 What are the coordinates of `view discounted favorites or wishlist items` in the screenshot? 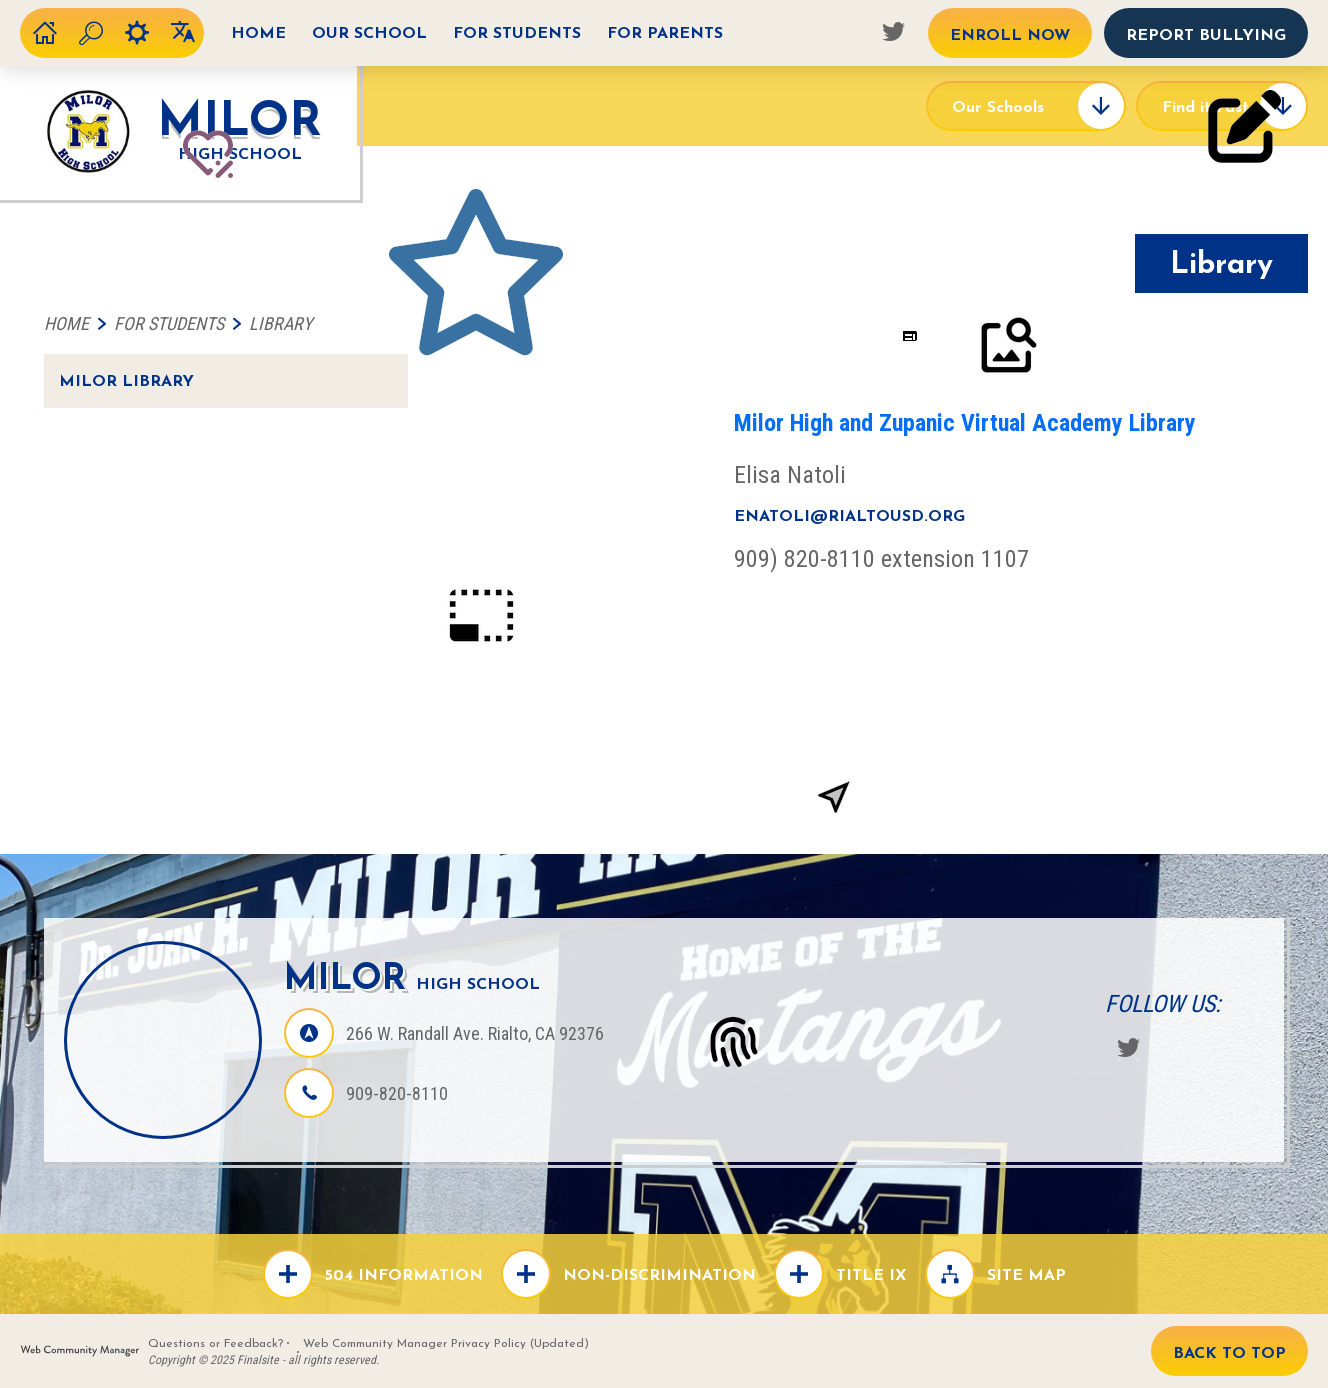 It's located at (208, 153).